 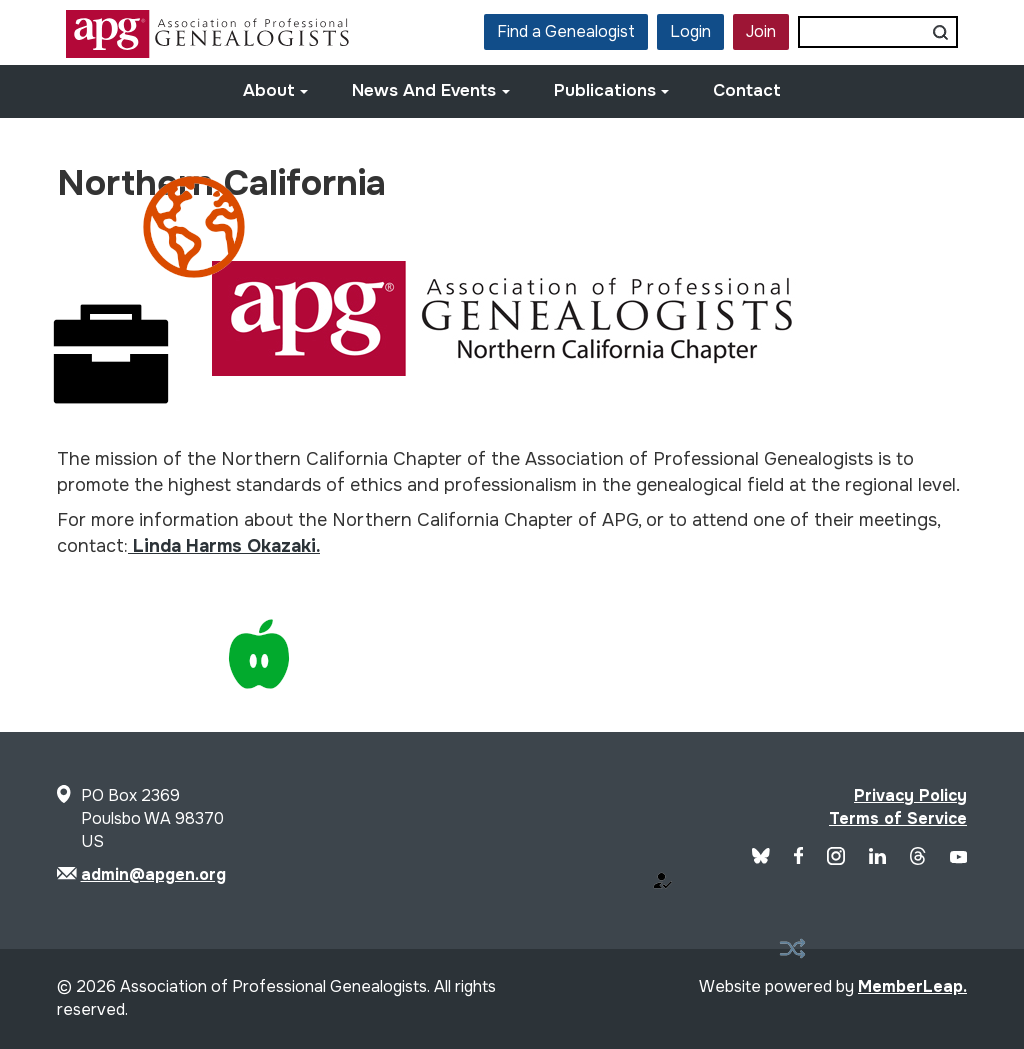 What do you see at coordinates (662, 880) in the screenshot?
I see `verify or approve a user account` at bounding box center [662, 880].